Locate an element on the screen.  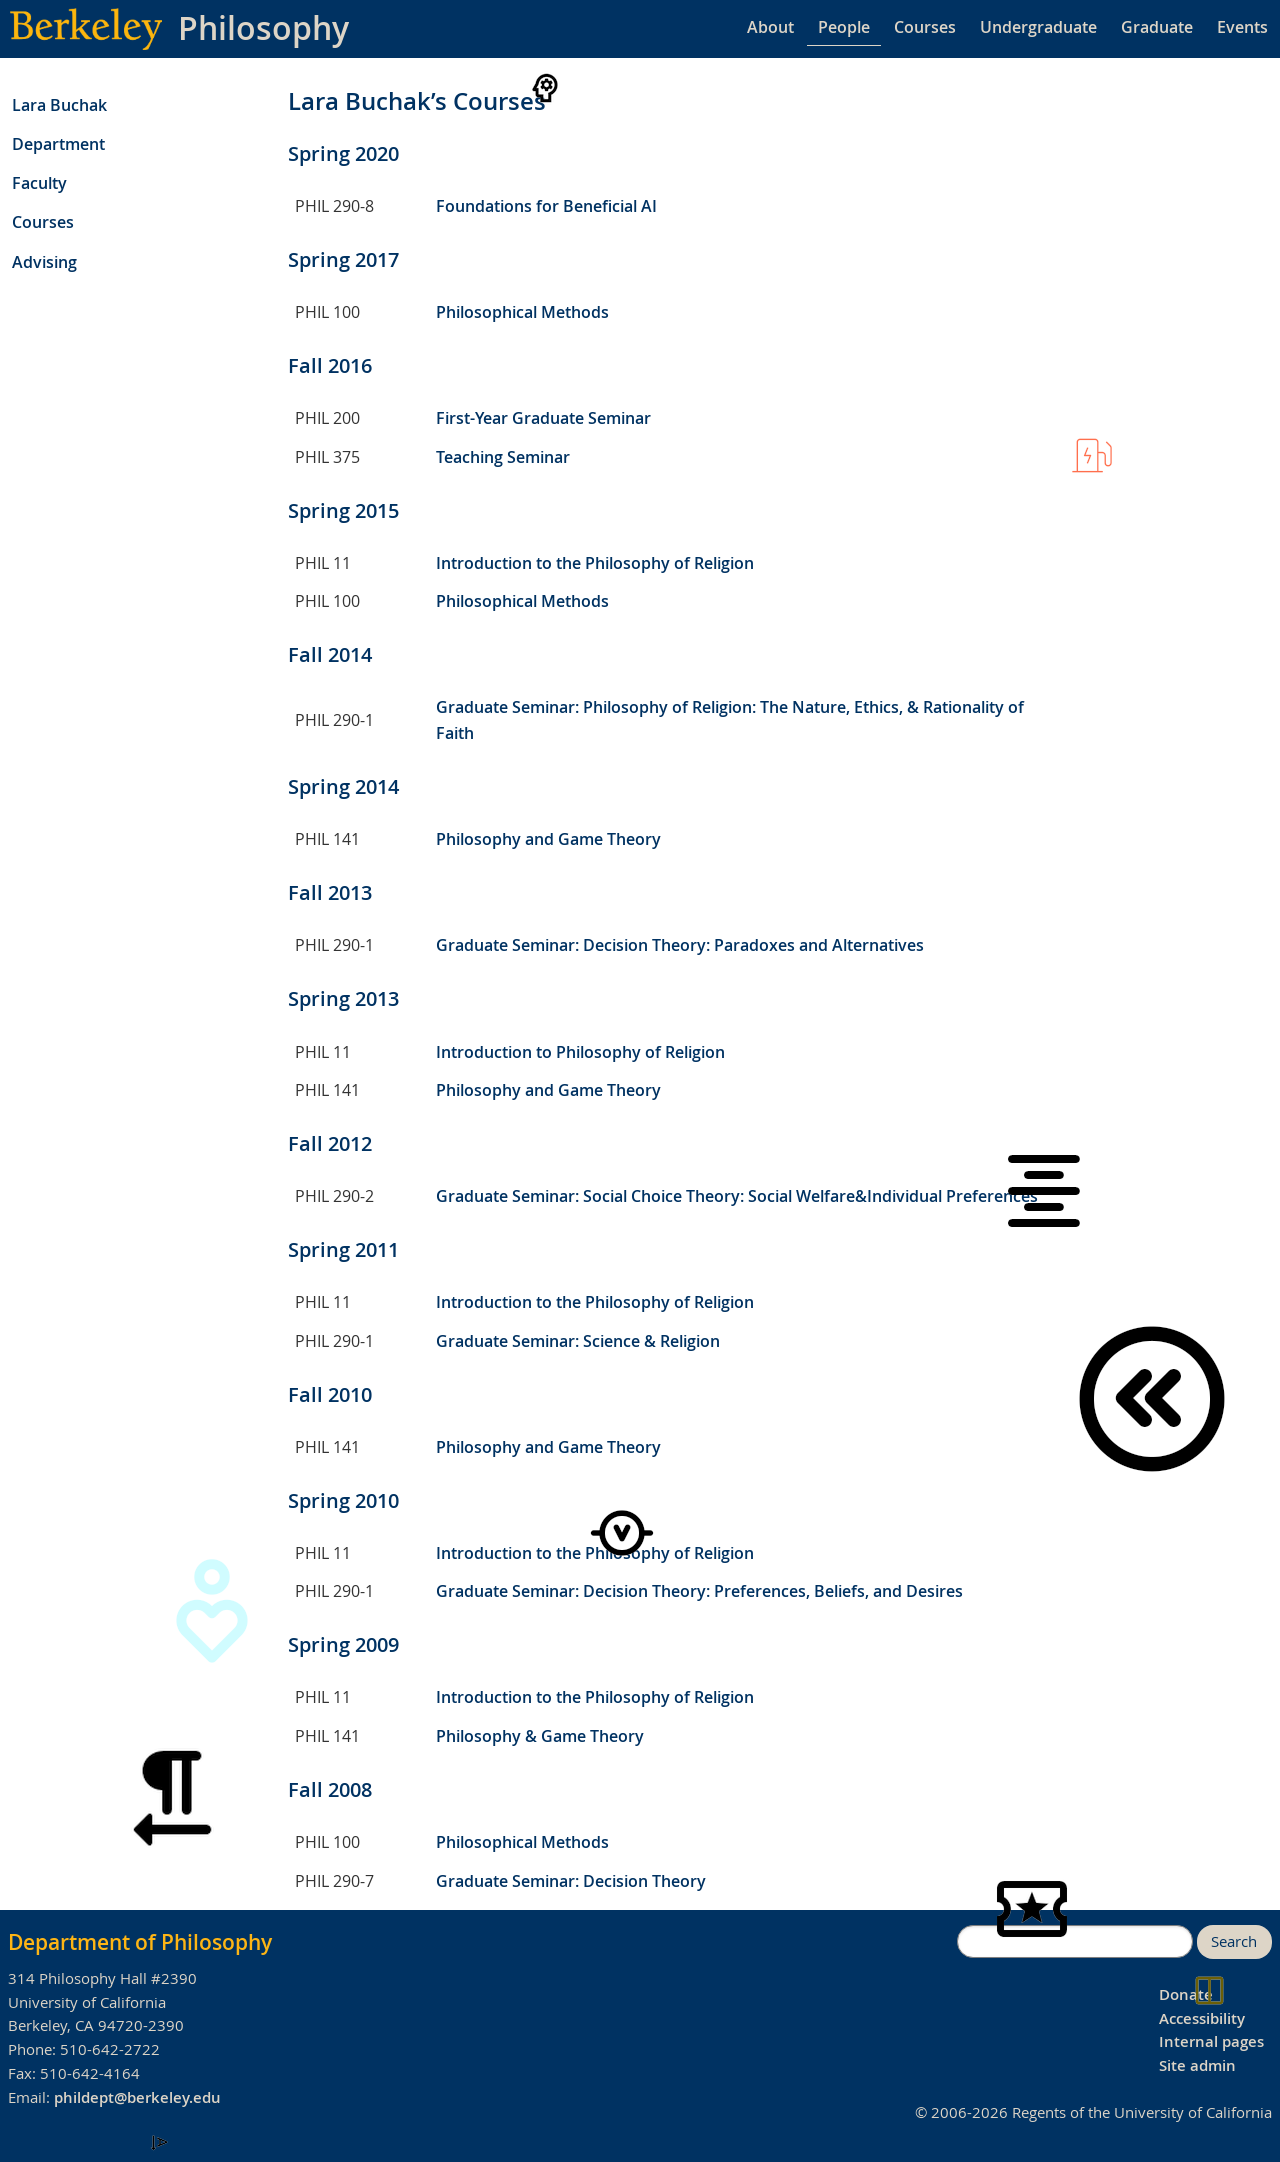
center align text is located at coordinates (1044, 1191).